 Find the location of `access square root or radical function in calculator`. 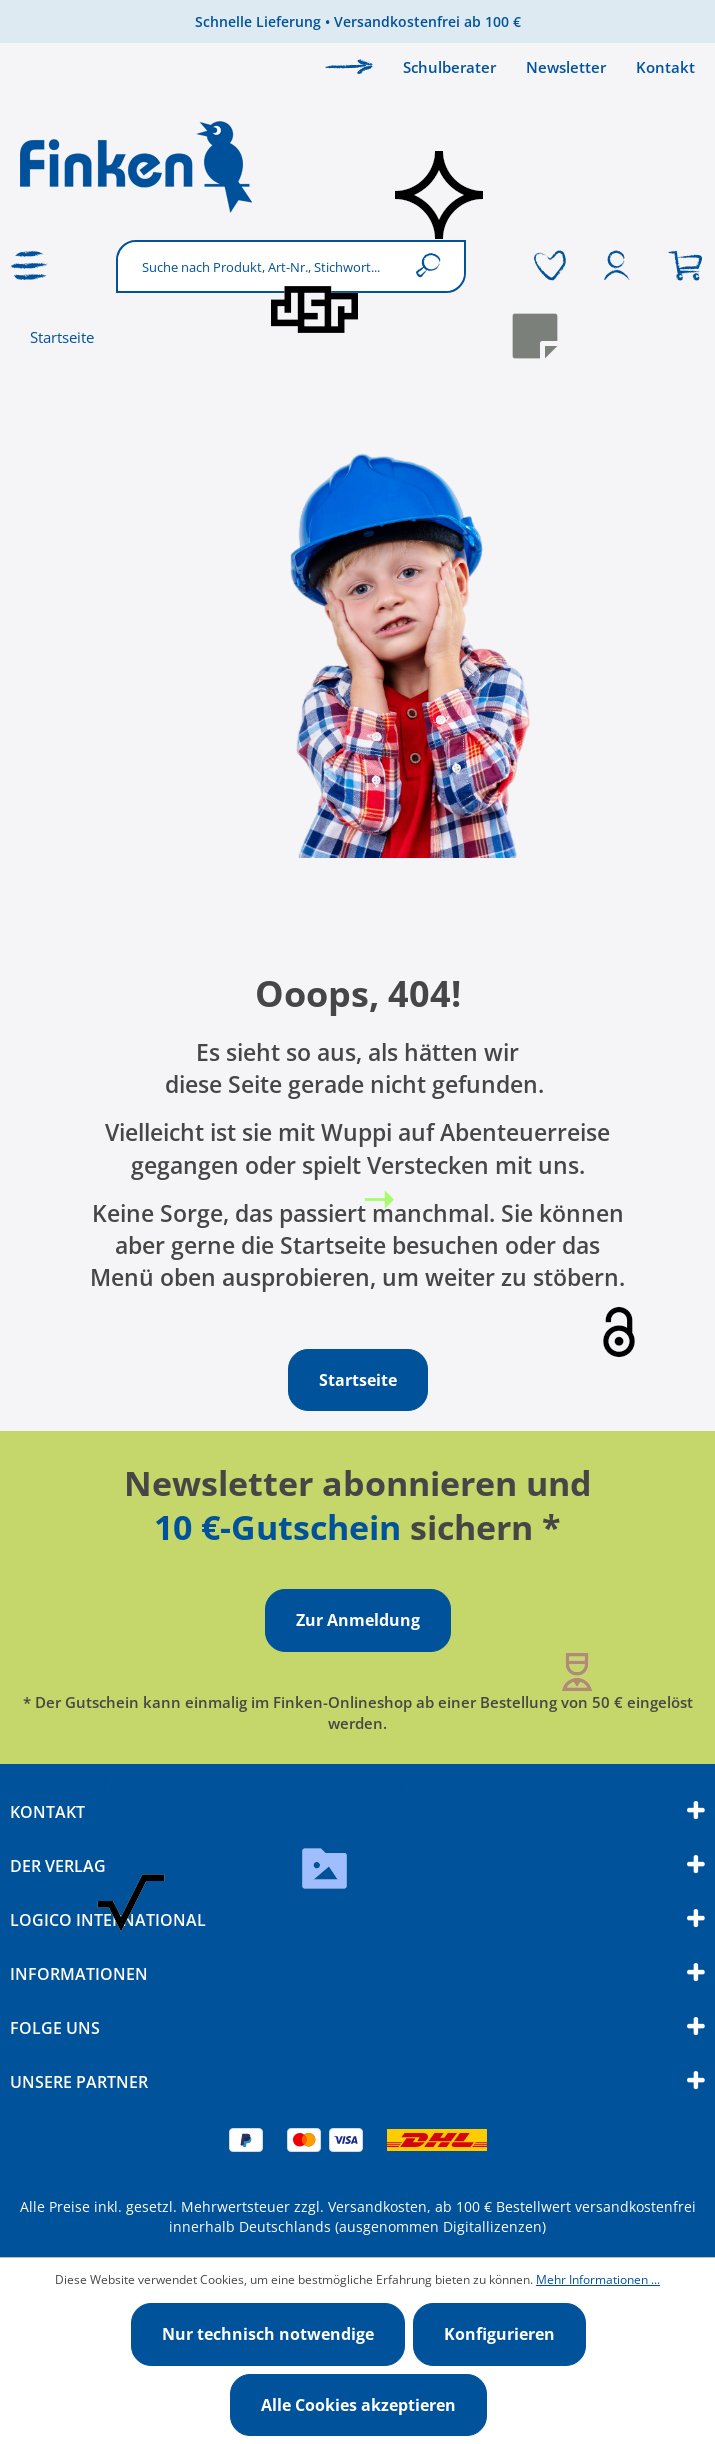

access square root or radical function in calculator is located at coordinates (131, 1901).